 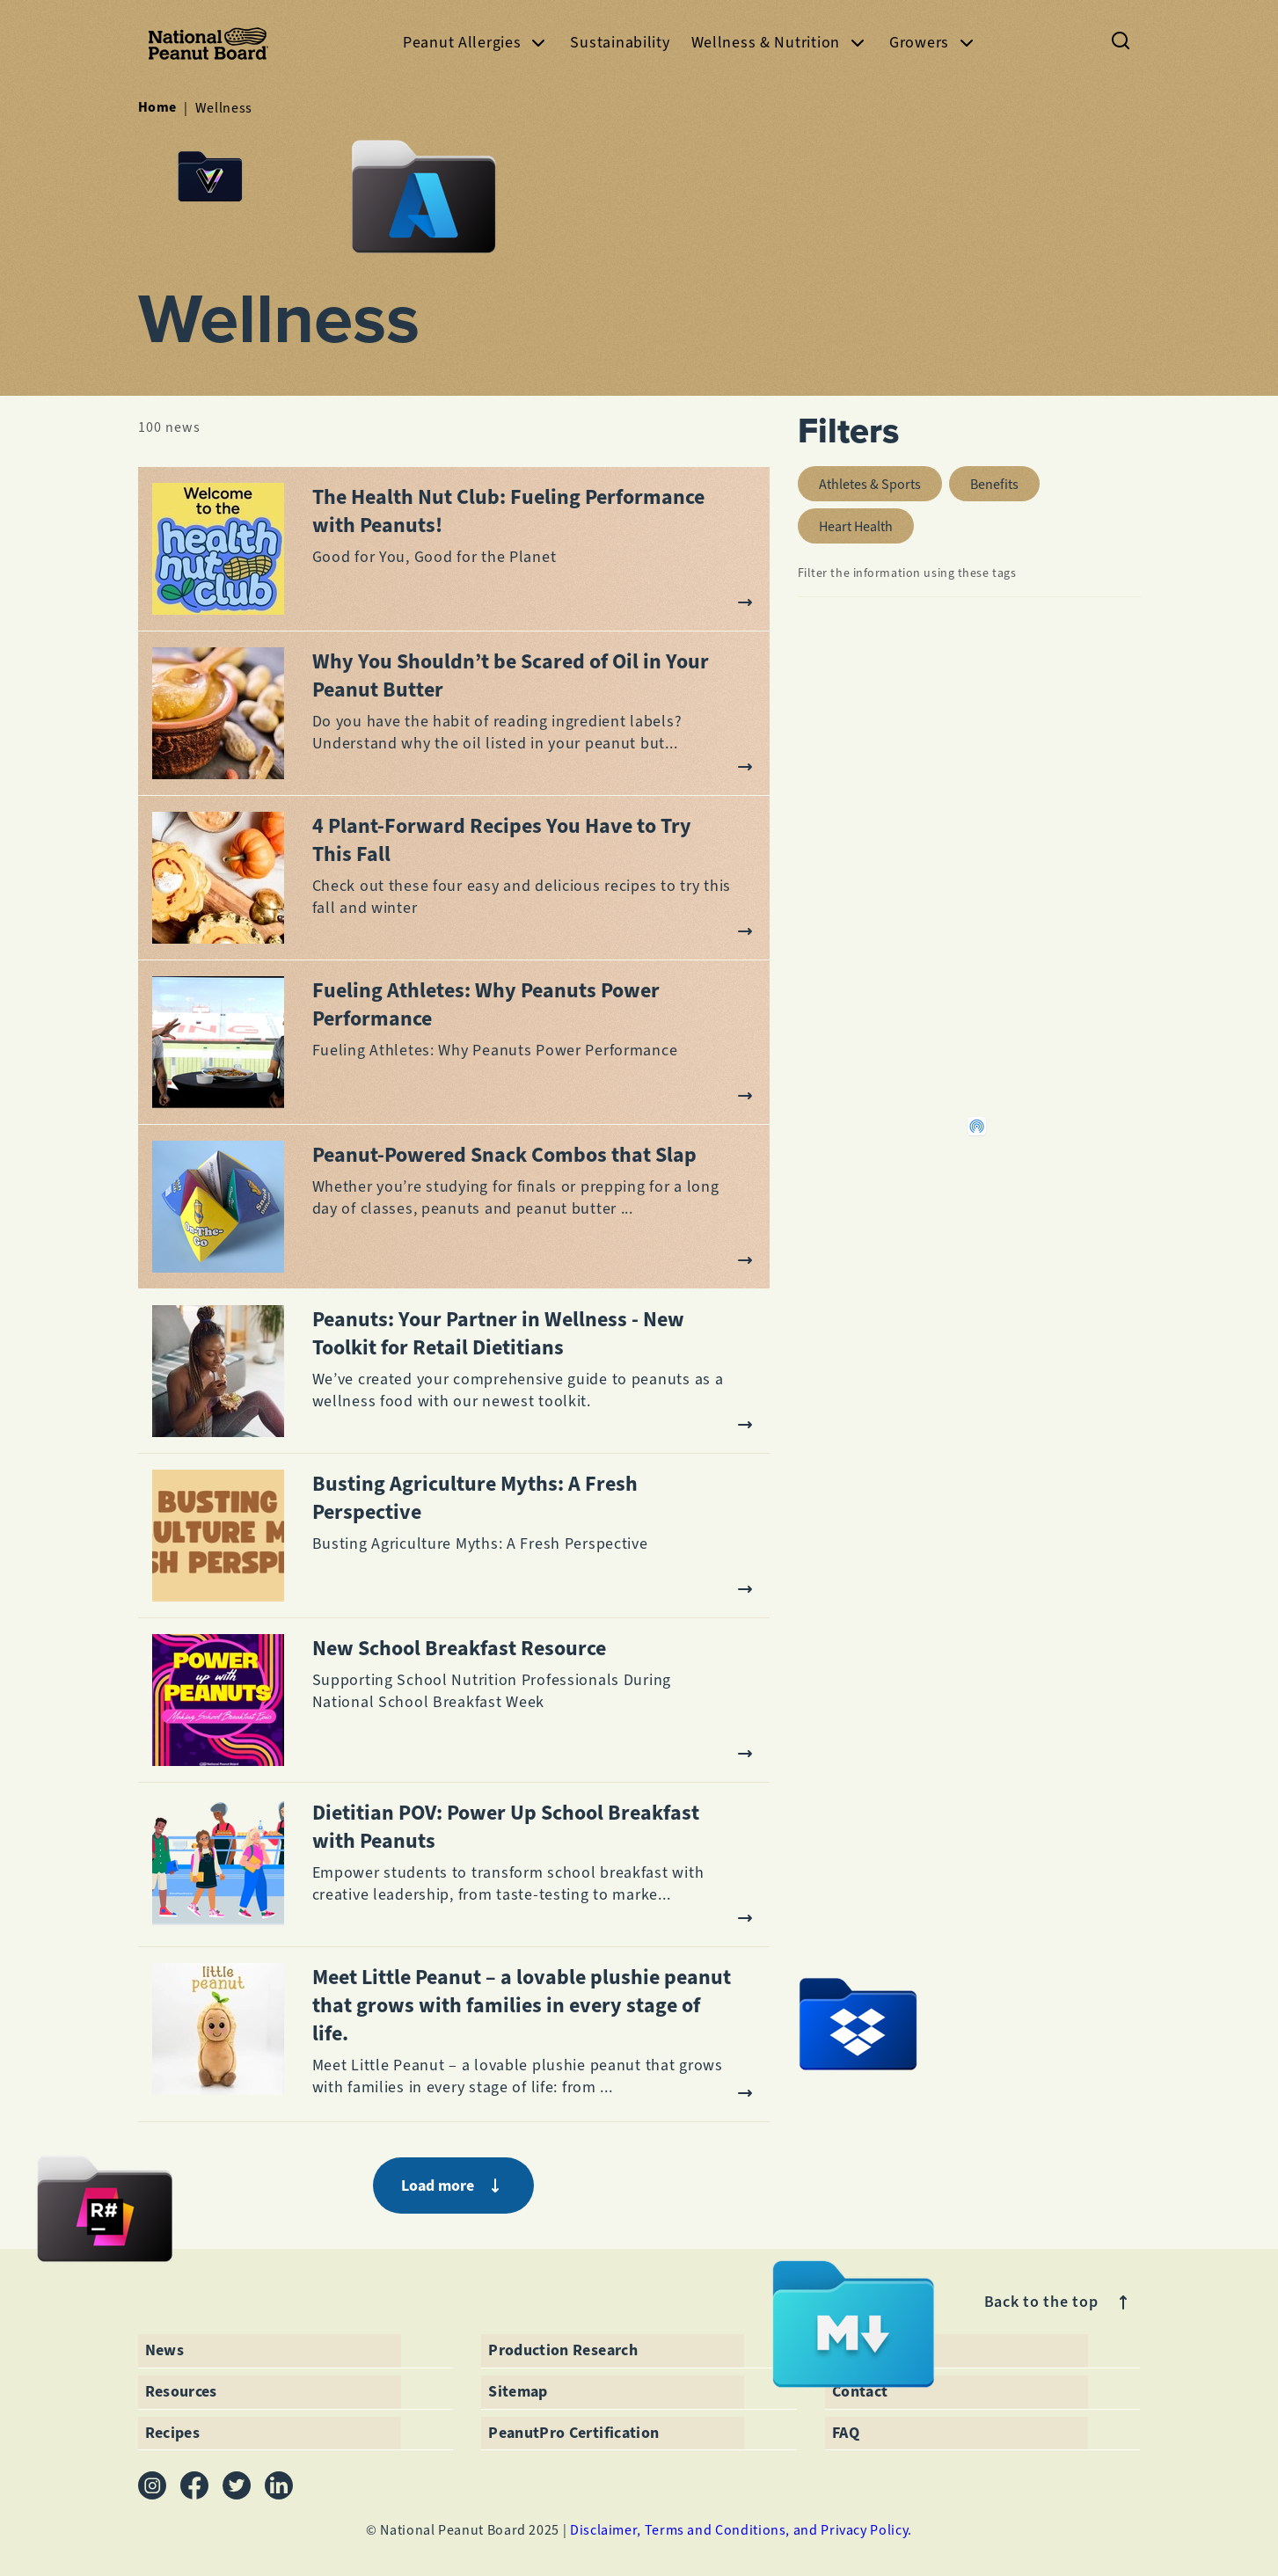 What do you see at coordinates (104, 2212) in the screenshot?
I see `open JetBrains ReSharper project folder` at bounding box center [104, 2212].